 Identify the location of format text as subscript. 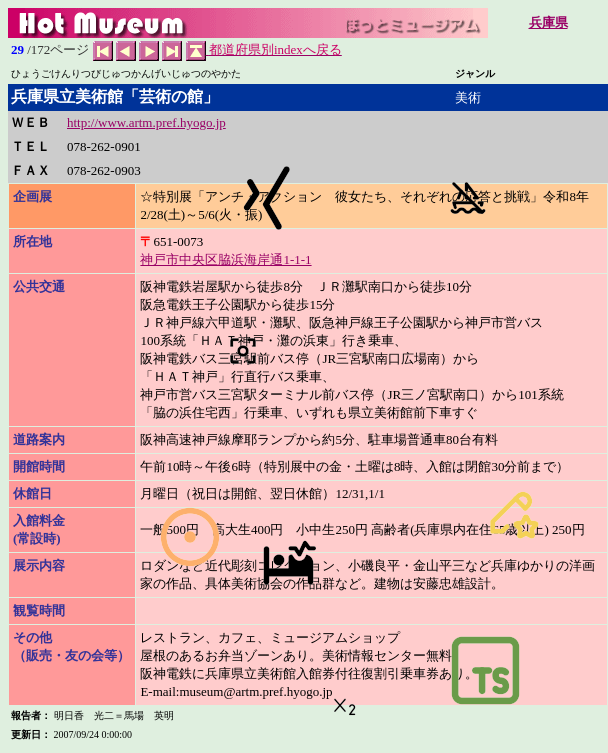
(343, 706).